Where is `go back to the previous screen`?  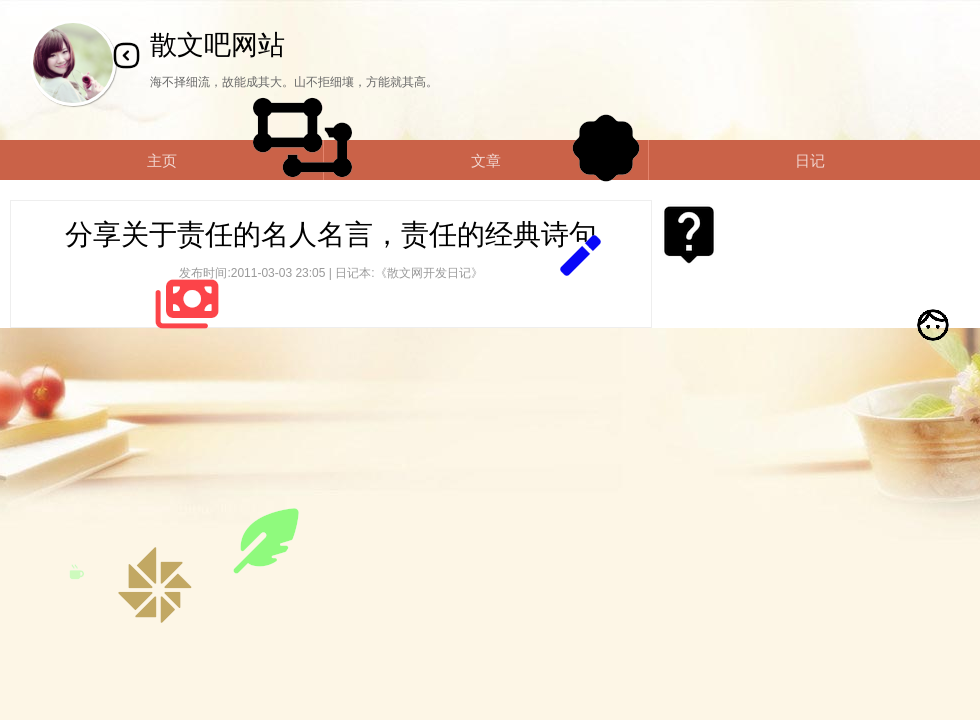 go back to the previous screen is located at coordinates (126, 55).